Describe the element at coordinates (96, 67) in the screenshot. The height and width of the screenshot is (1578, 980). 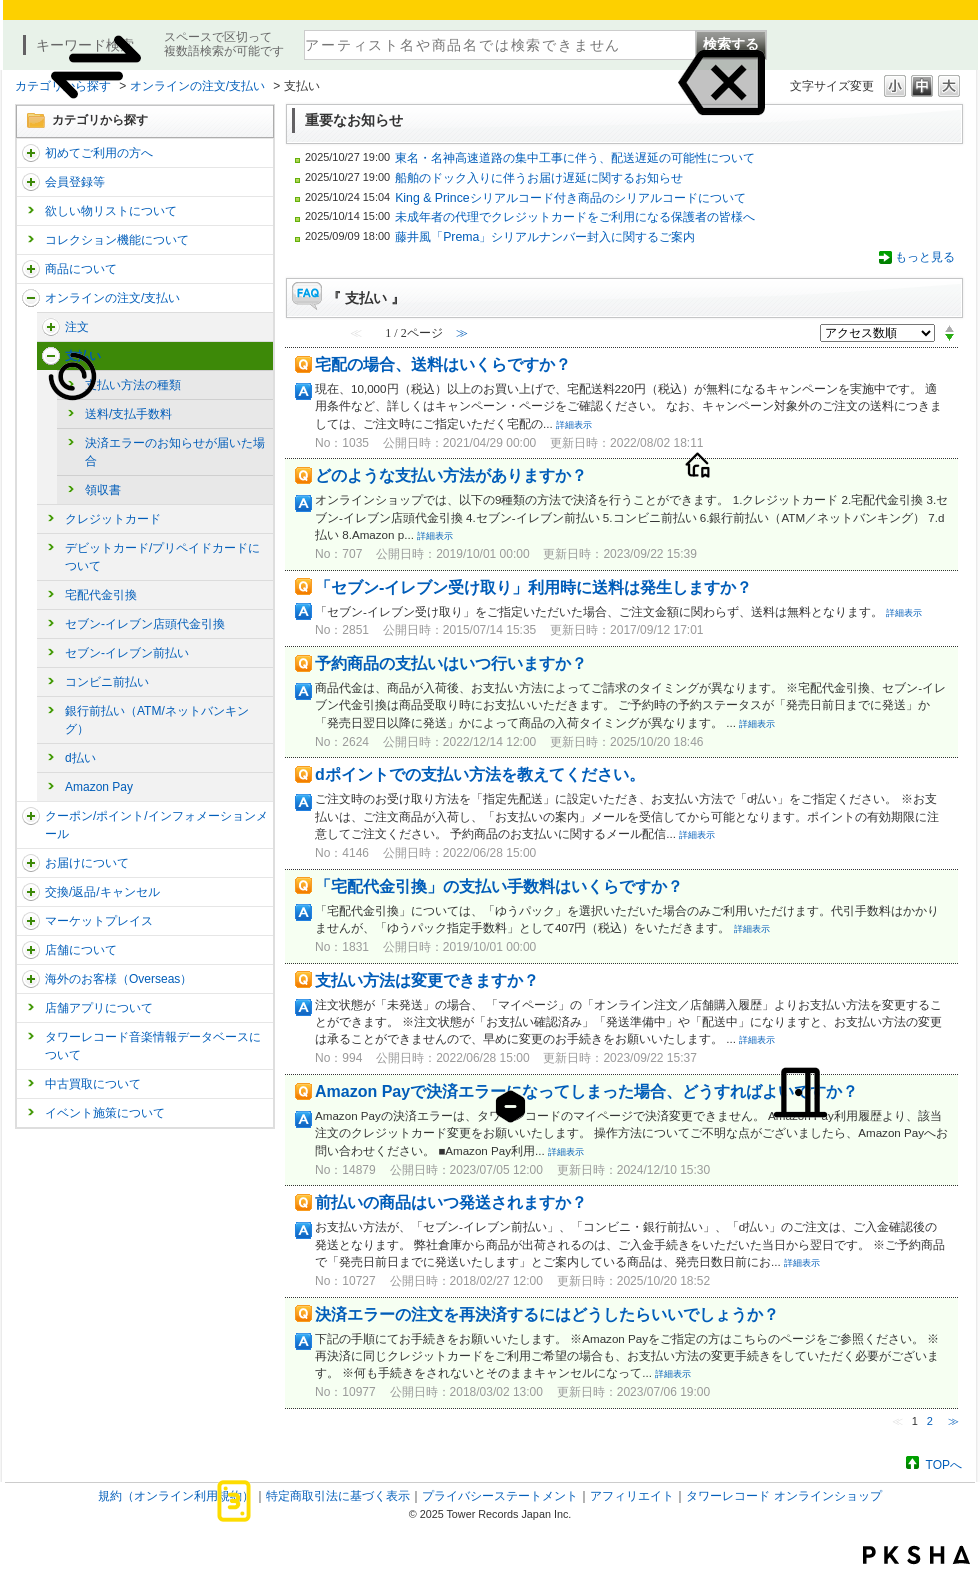
I see `switch or swap between two items` at that location.